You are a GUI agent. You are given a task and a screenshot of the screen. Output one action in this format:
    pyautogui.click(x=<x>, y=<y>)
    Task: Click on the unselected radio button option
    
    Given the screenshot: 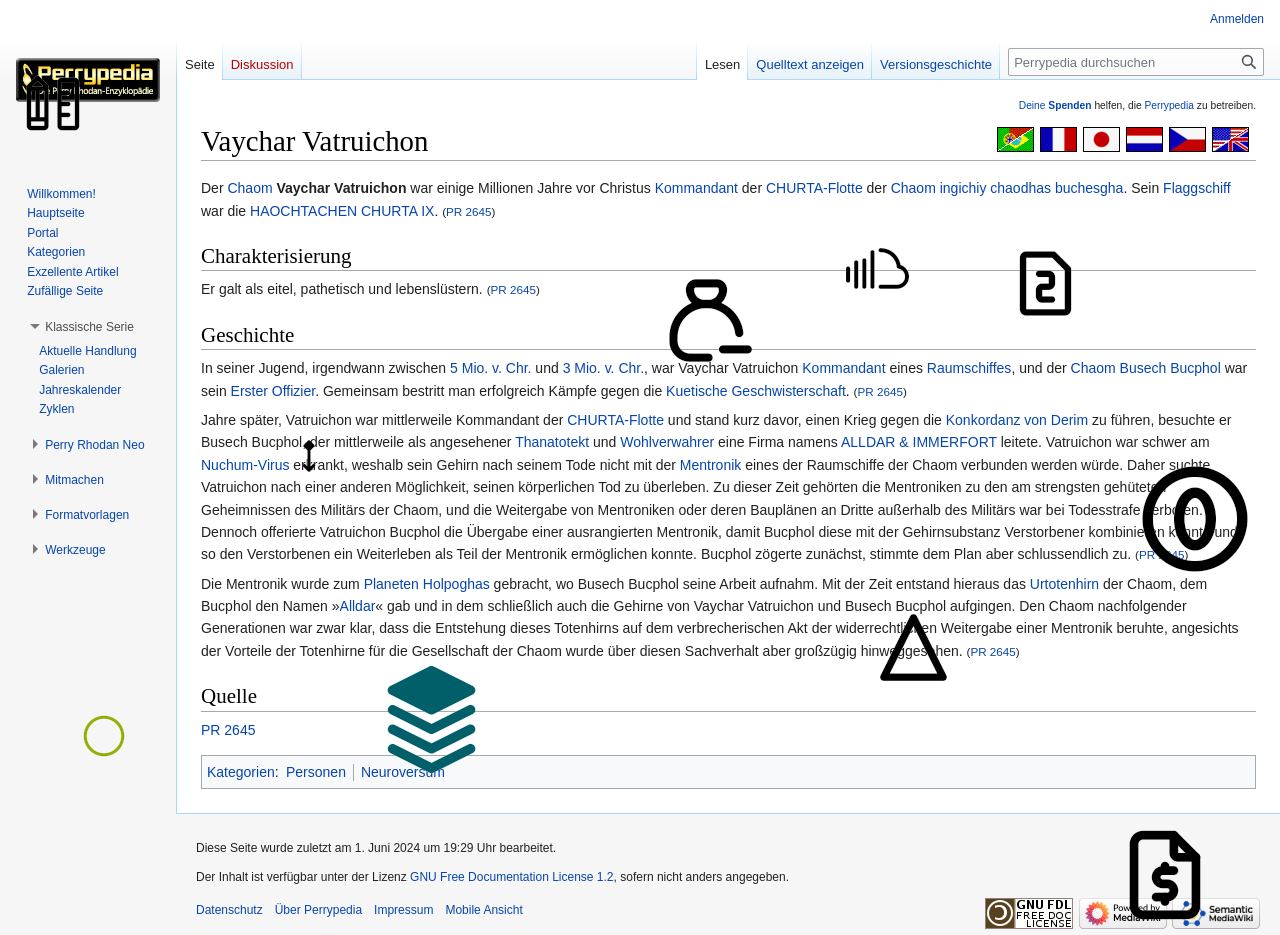 What is the action you would take?
    pyautogui.click(x=104, y=736)
    